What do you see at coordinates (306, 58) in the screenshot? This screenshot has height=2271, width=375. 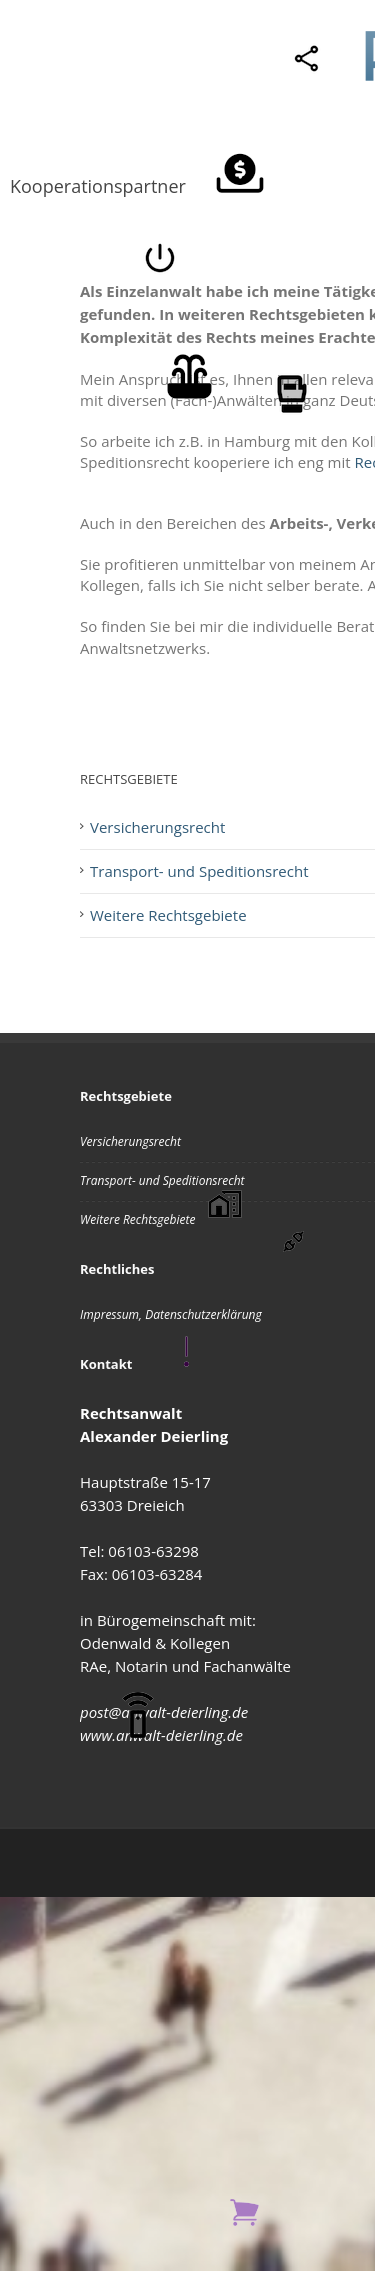 I see `share content with others` at bounding box center [306, 58].